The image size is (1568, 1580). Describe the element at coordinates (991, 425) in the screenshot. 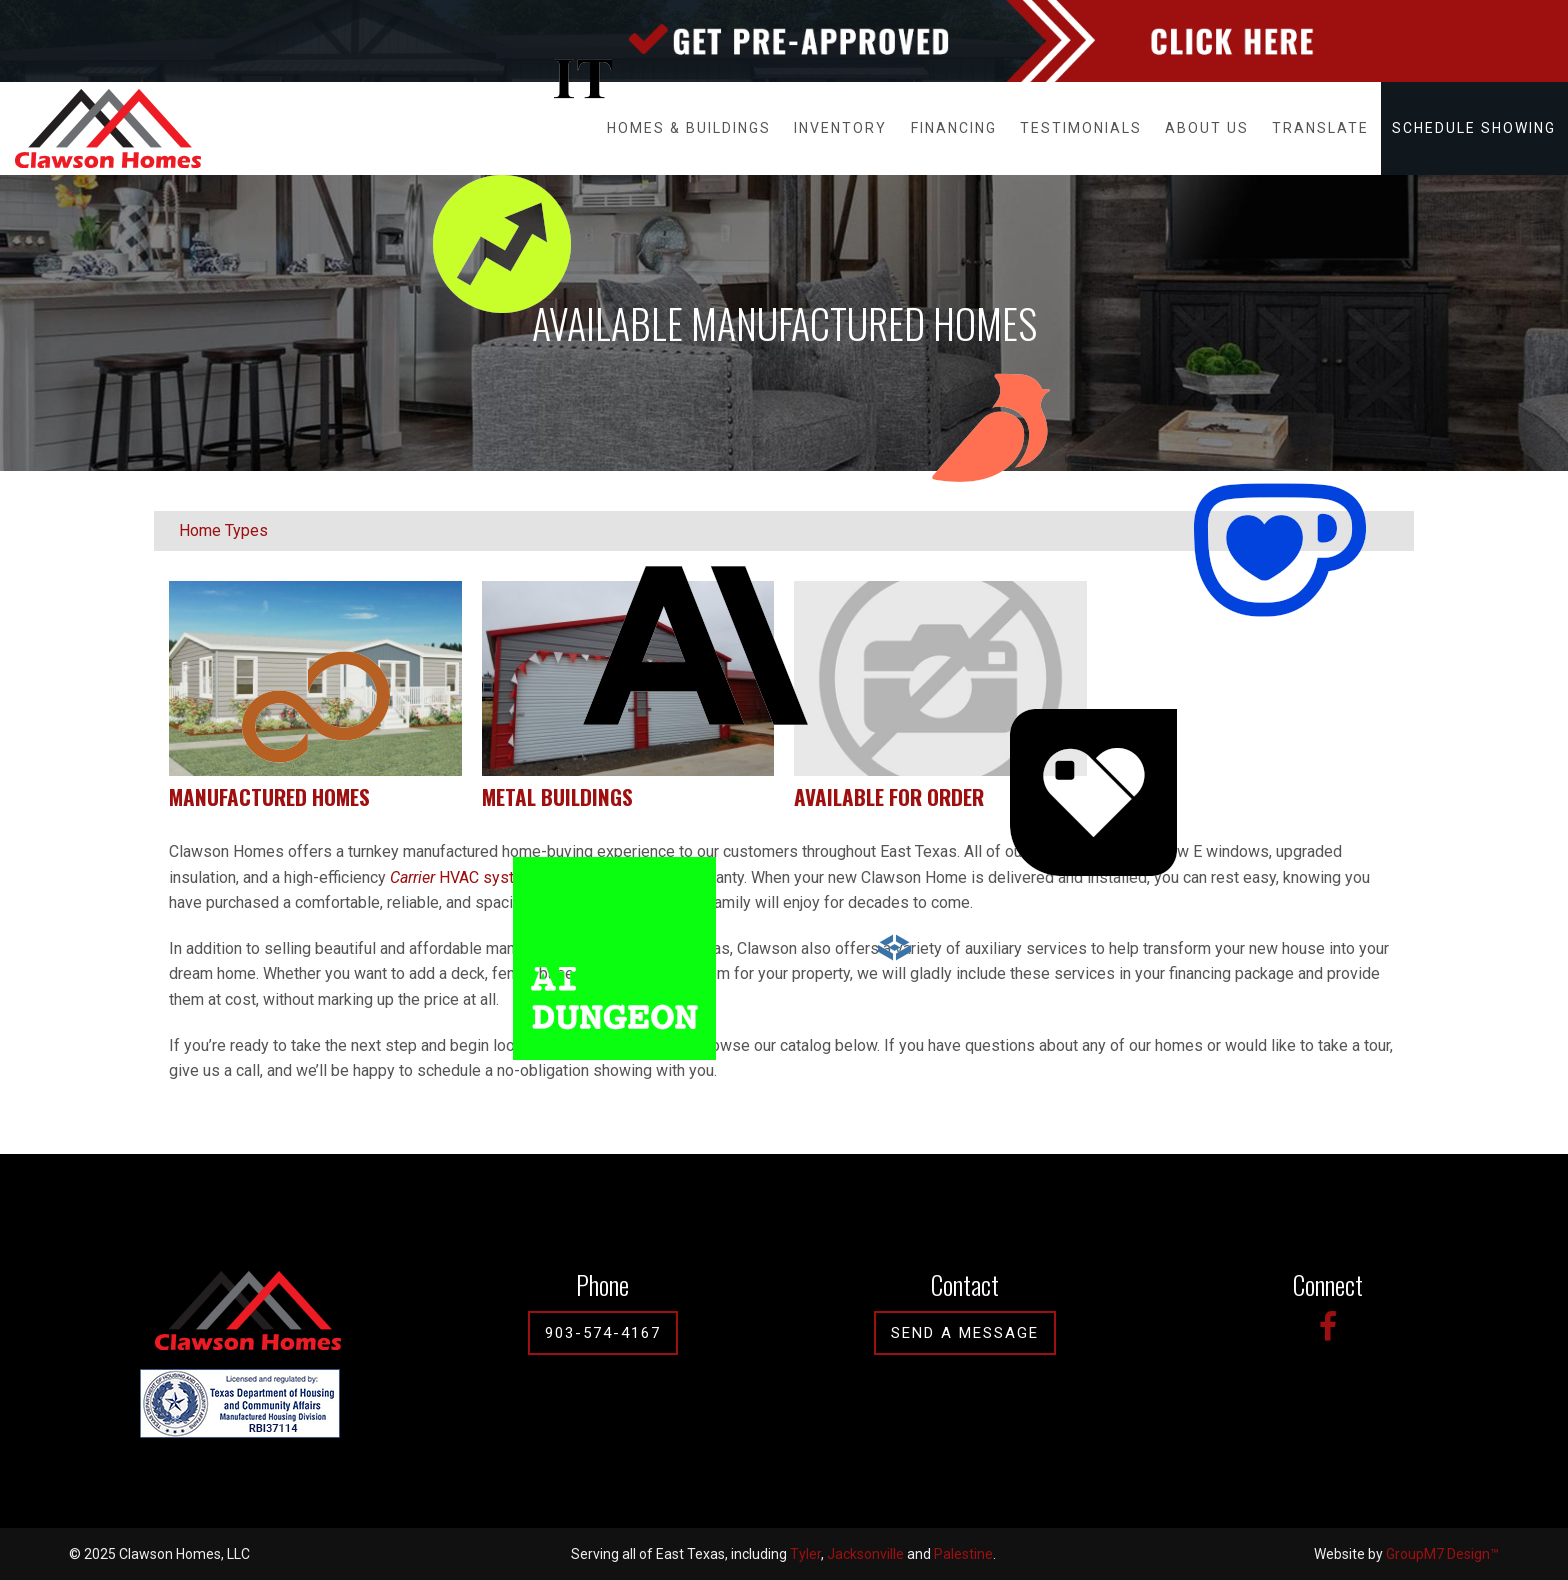

I see `open yuque documentation platform` at that location.